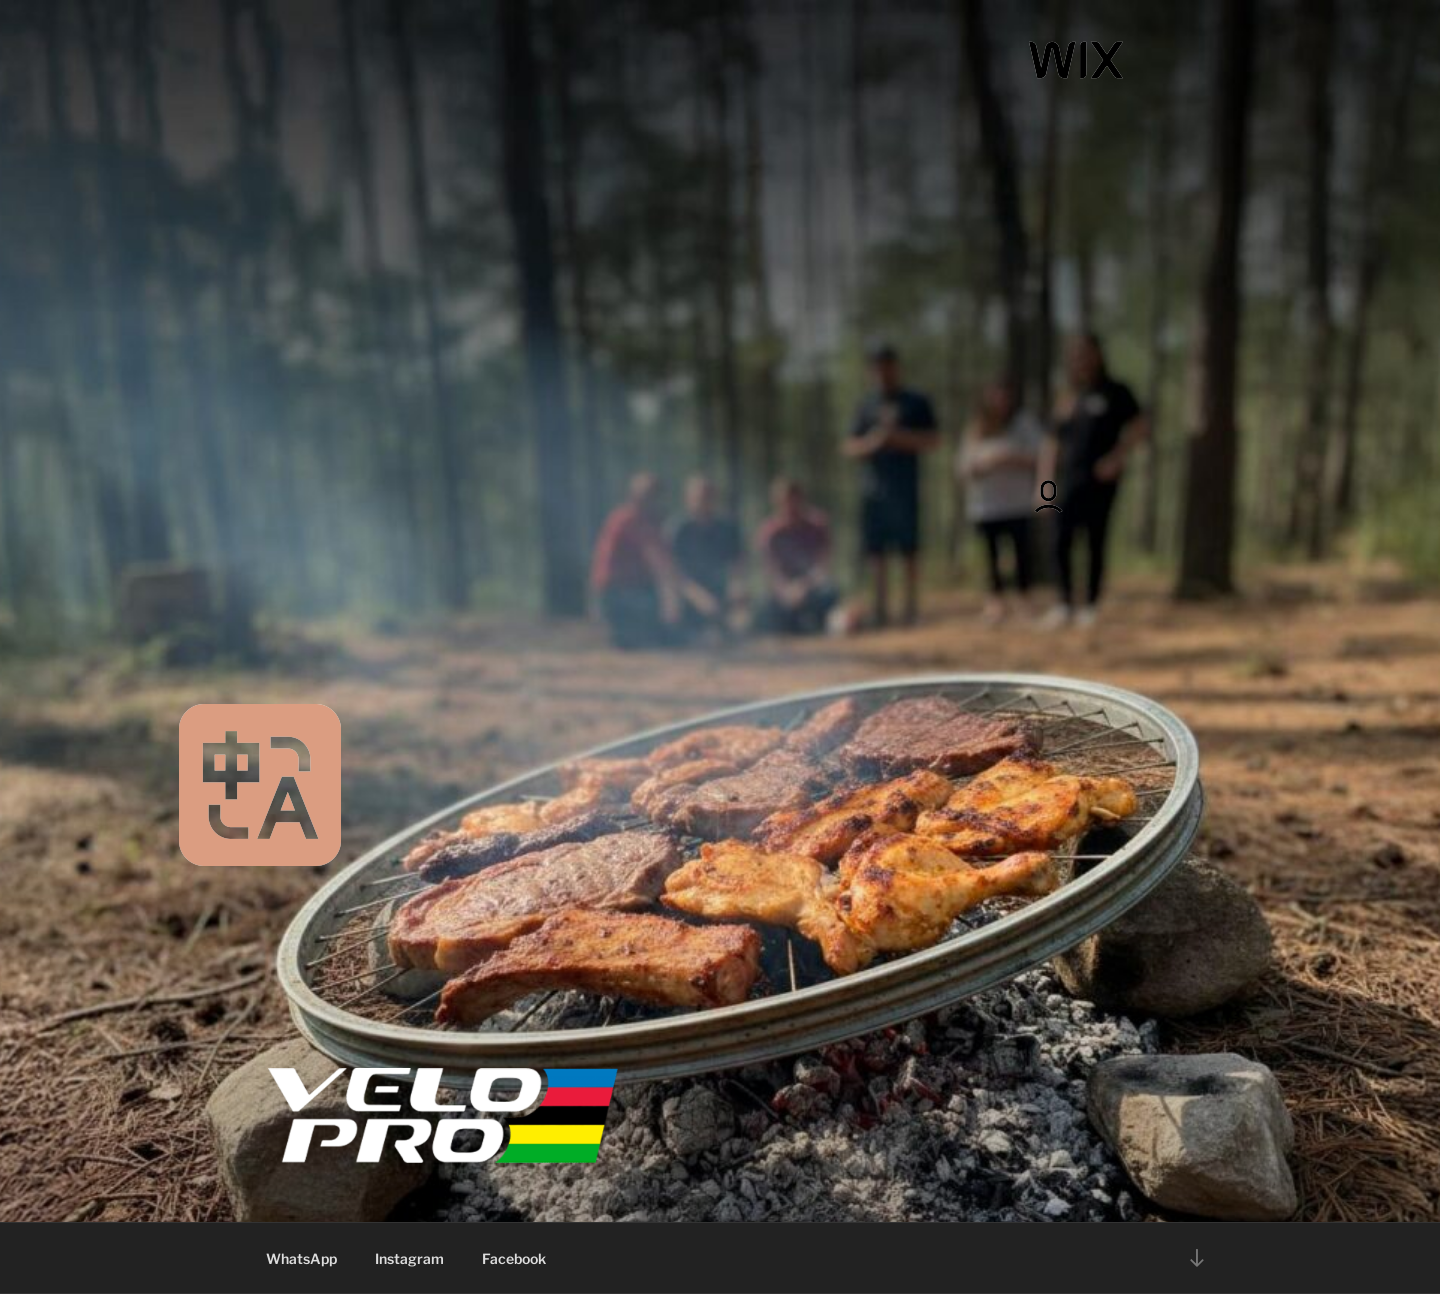 The image size is (1440, 1294). What do you see at coordinates (1048, 496) in the screenshot?
I see `view user profile` at bounding box center [1048, 496].